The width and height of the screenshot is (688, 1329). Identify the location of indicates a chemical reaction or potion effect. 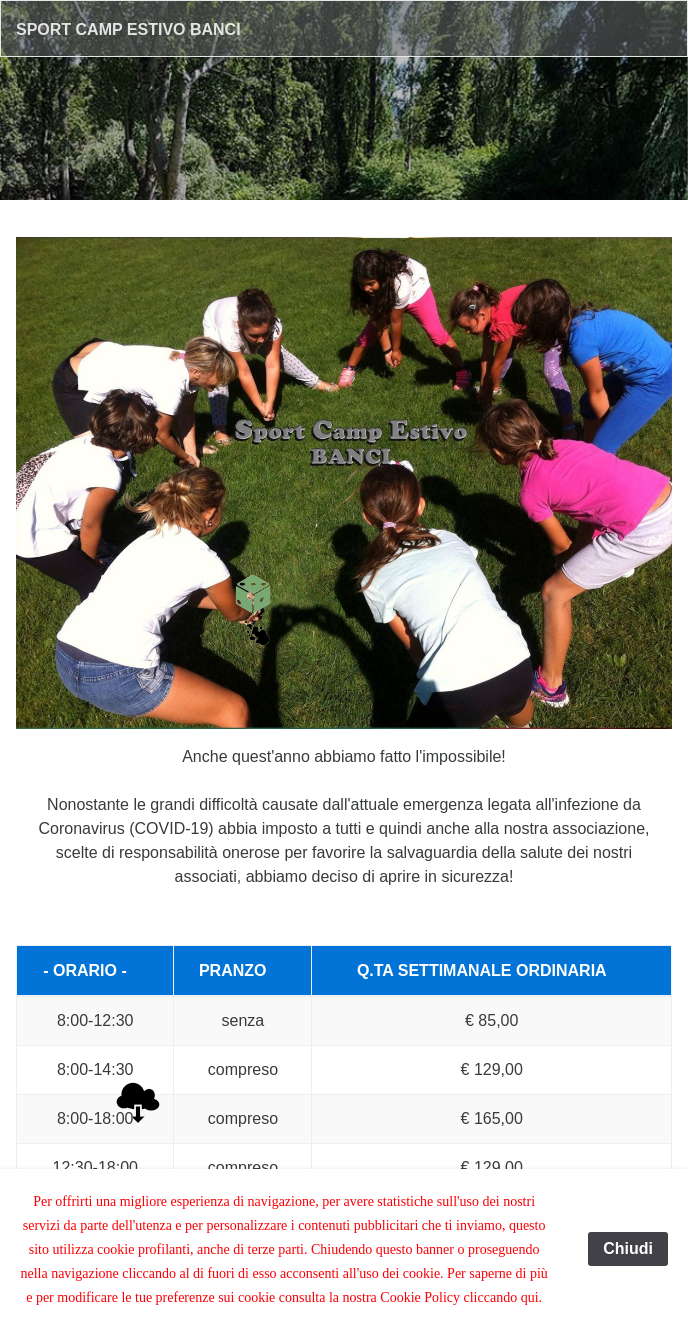
(257, 633).